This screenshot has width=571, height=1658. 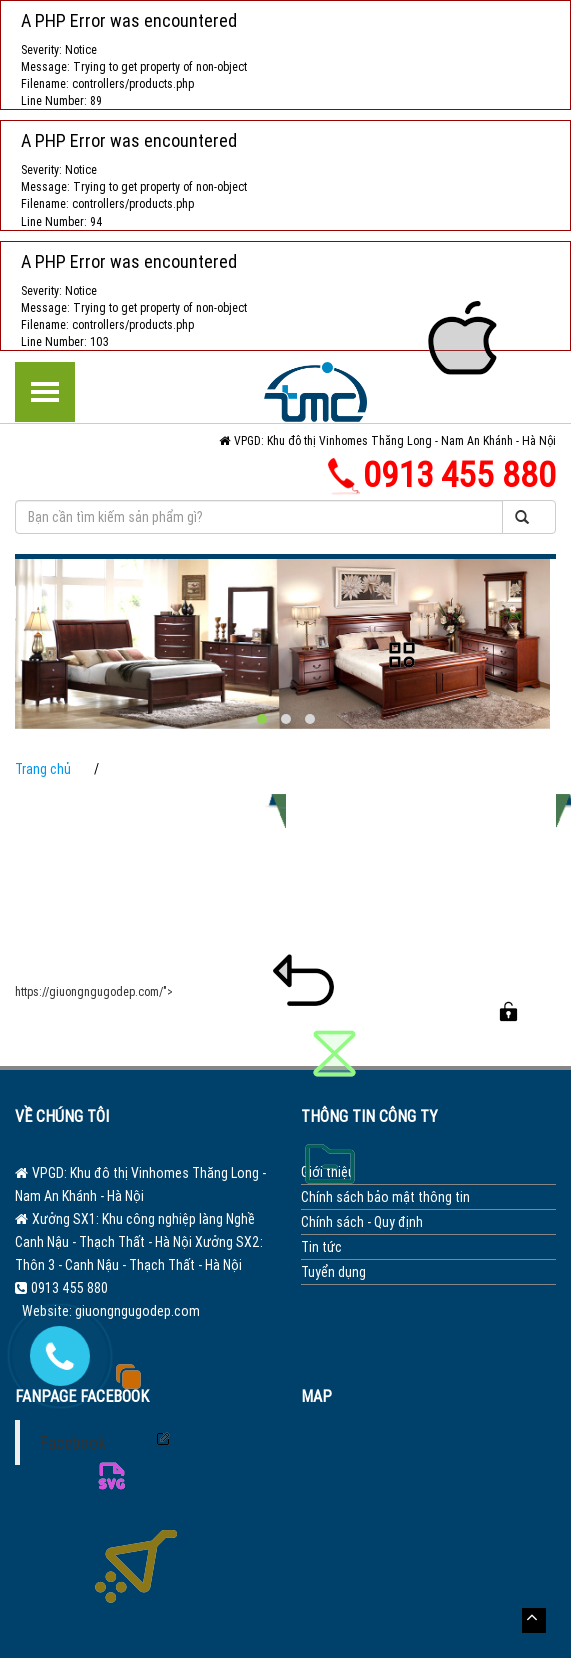 What do you see at coordinates (334, 1053) in the screenshot?
I see `indicates loading or processing in progress` at bounding box center [334, 1053].